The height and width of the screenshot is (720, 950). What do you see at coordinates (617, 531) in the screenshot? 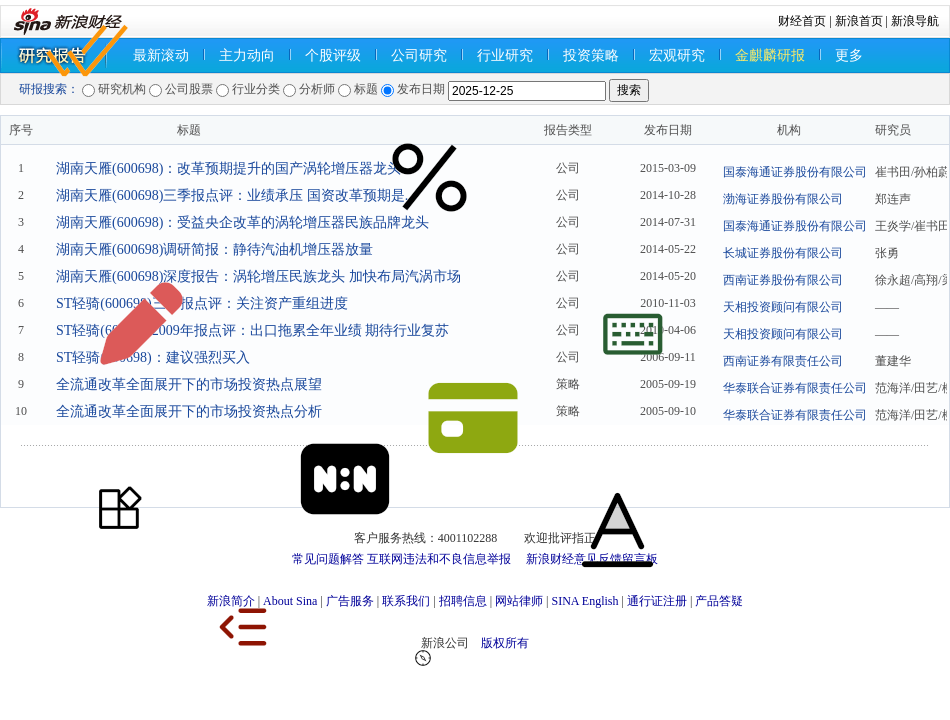
I see `apply underline formatting to text` at bounding box center [617, 531].